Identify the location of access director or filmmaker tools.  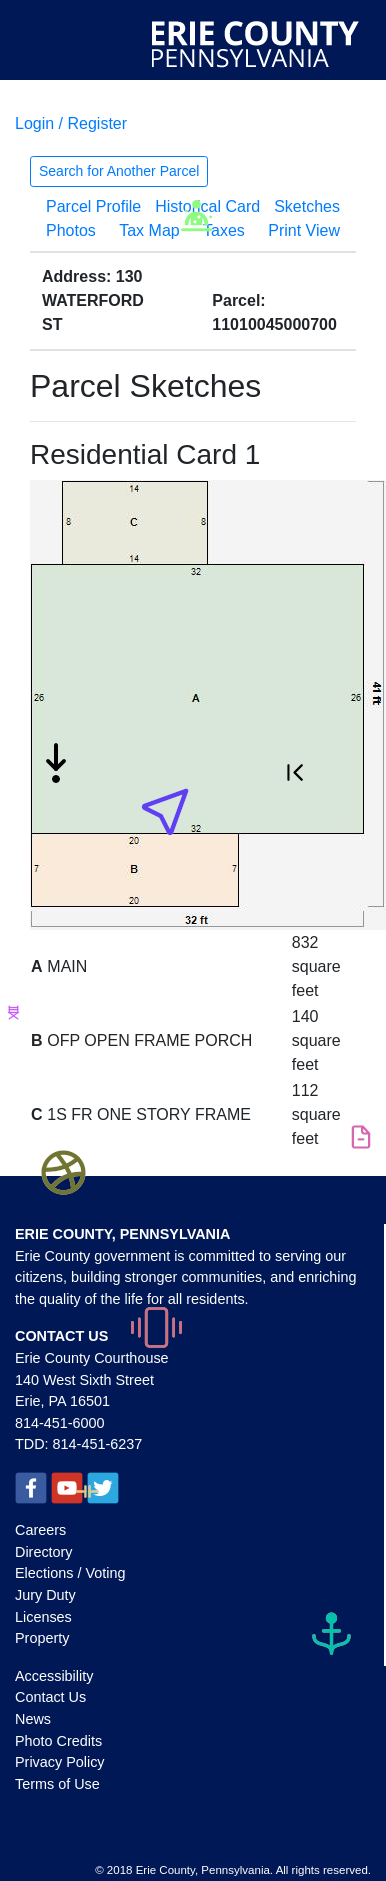
(13, 1012).